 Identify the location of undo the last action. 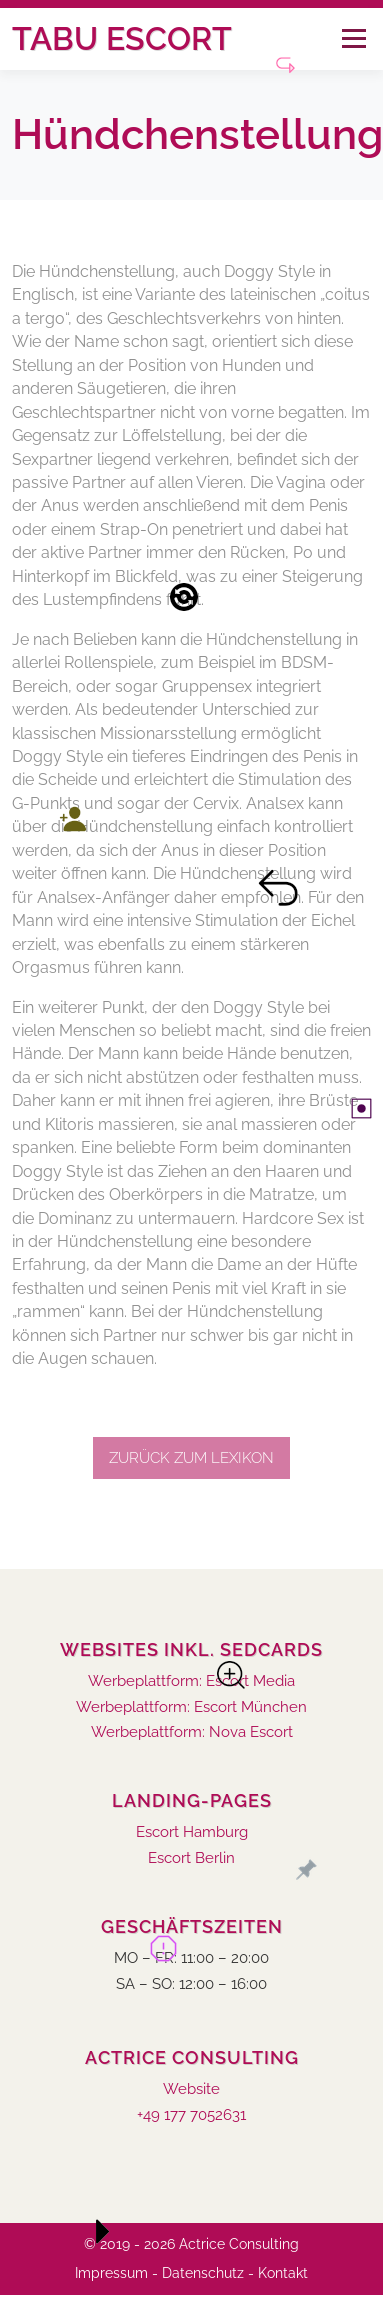
(278, 889).